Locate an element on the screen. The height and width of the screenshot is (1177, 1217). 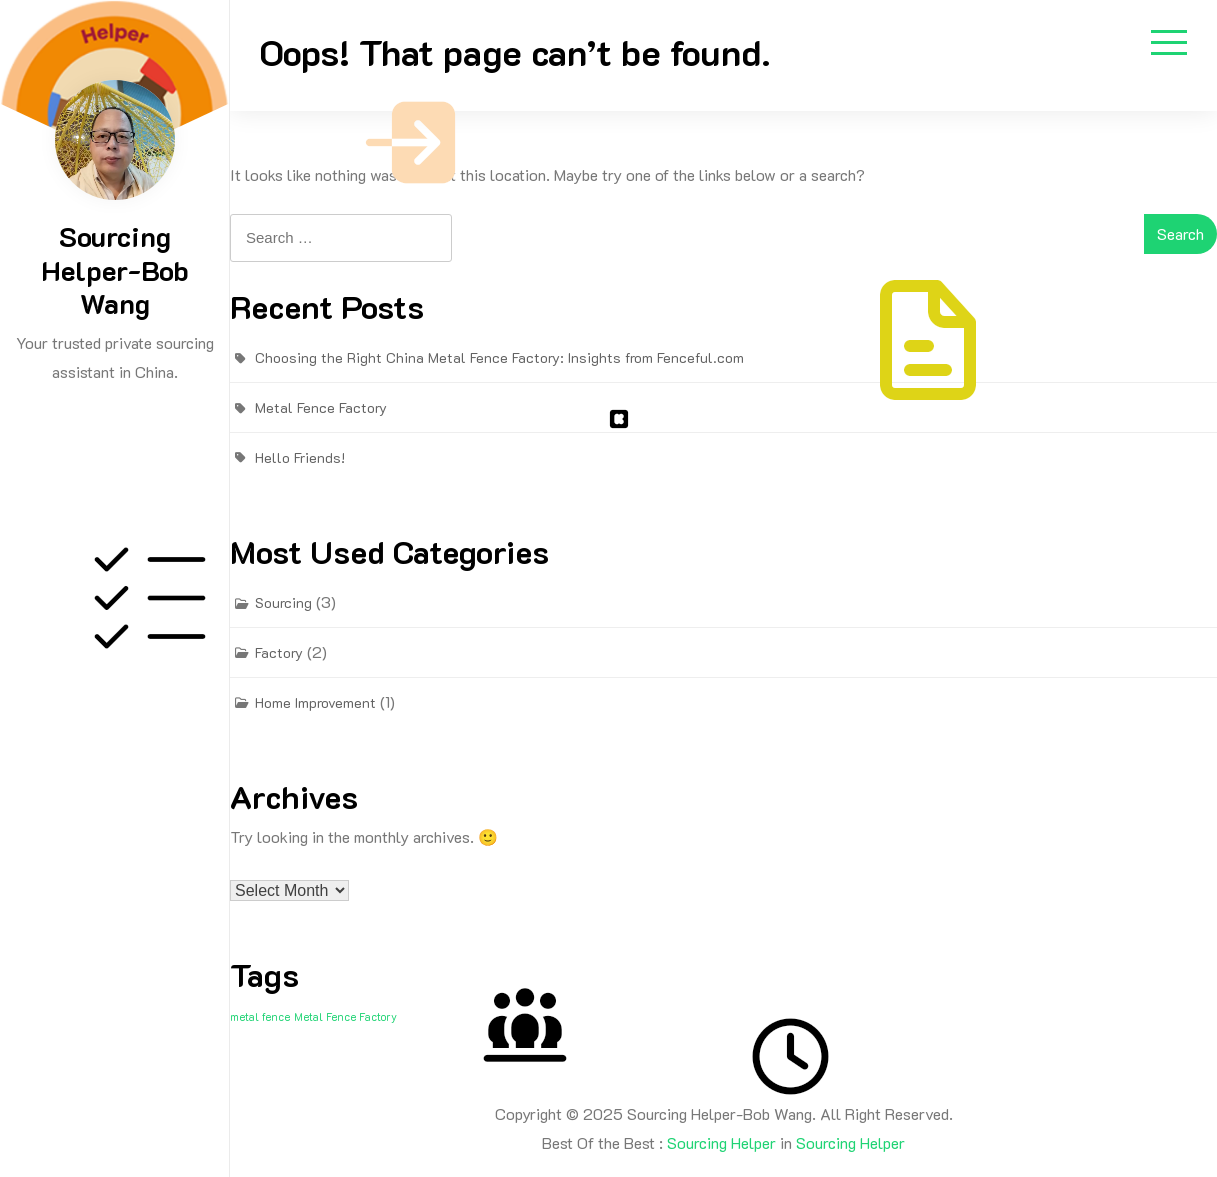
view document or text file is located at coordinates (928, 340).